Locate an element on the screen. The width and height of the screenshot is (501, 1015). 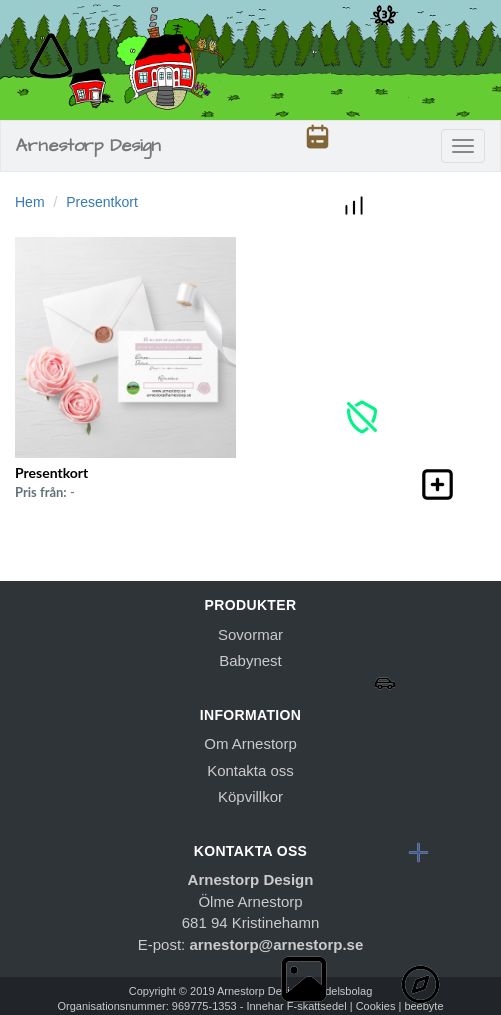
access vehicle or car-related settings is located at coordinates (385, 683).